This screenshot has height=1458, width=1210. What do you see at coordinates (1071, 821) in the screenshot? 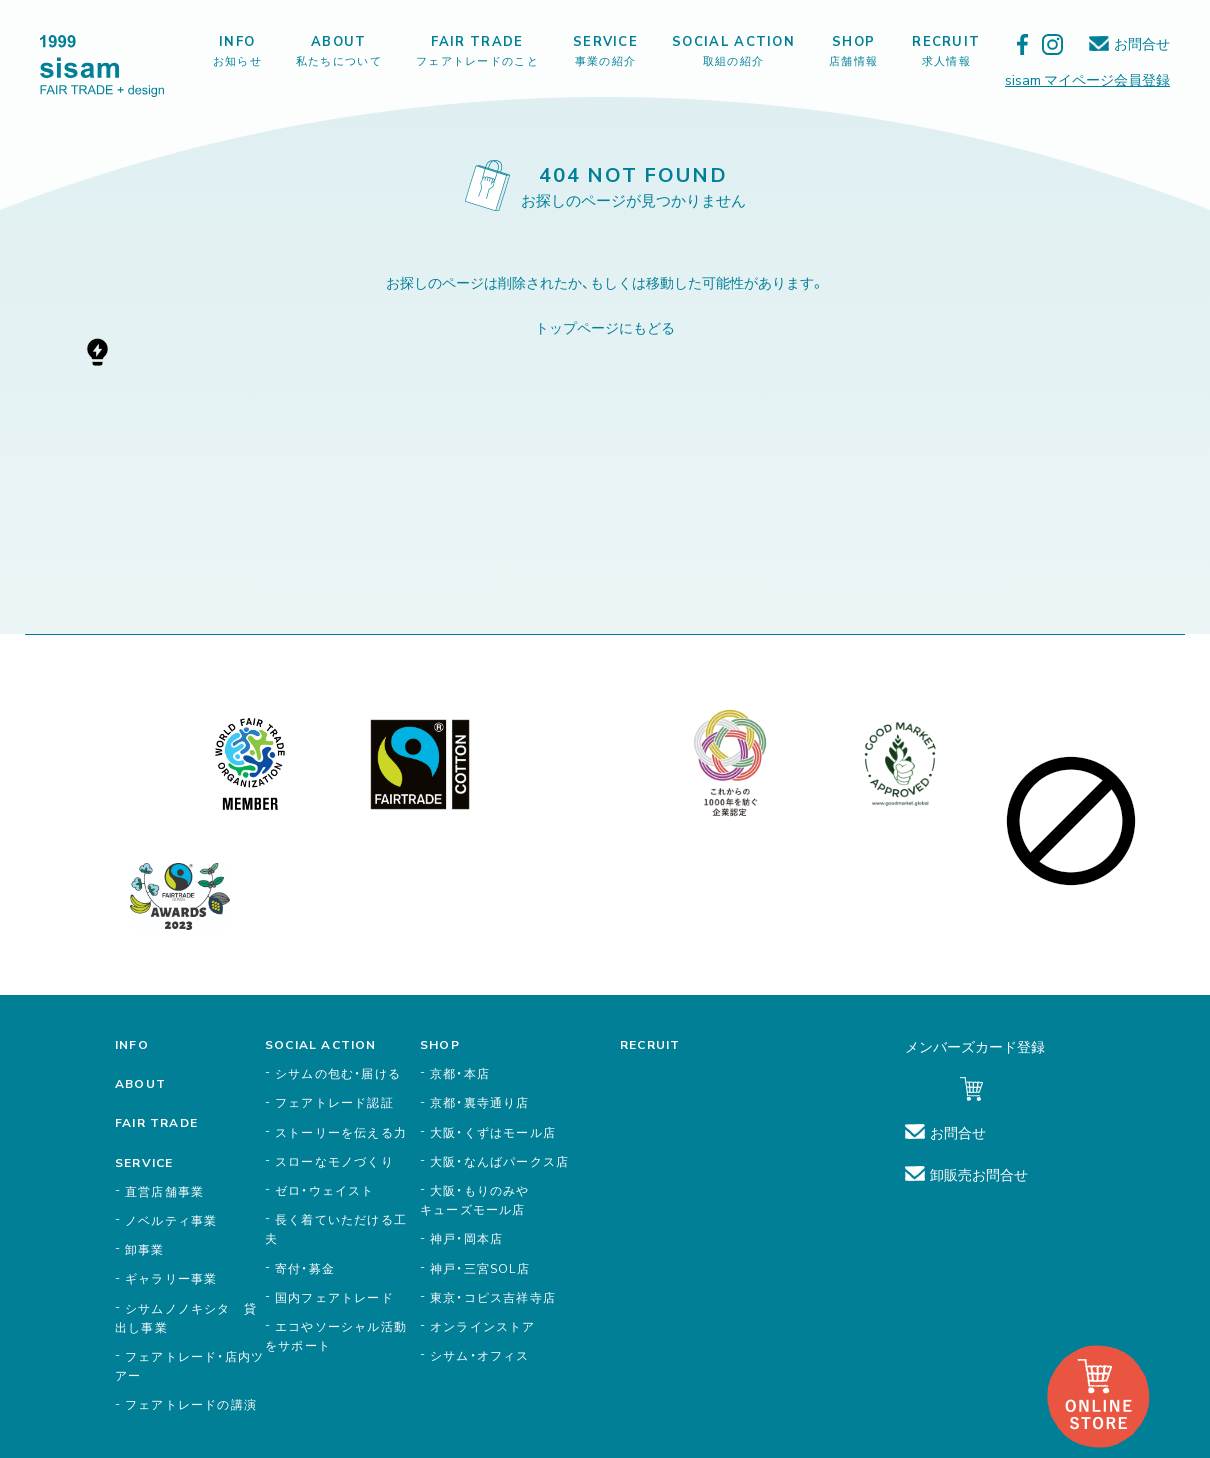
I see `indicates a prohibited or restricted action` at bounding box center [1071, 821].